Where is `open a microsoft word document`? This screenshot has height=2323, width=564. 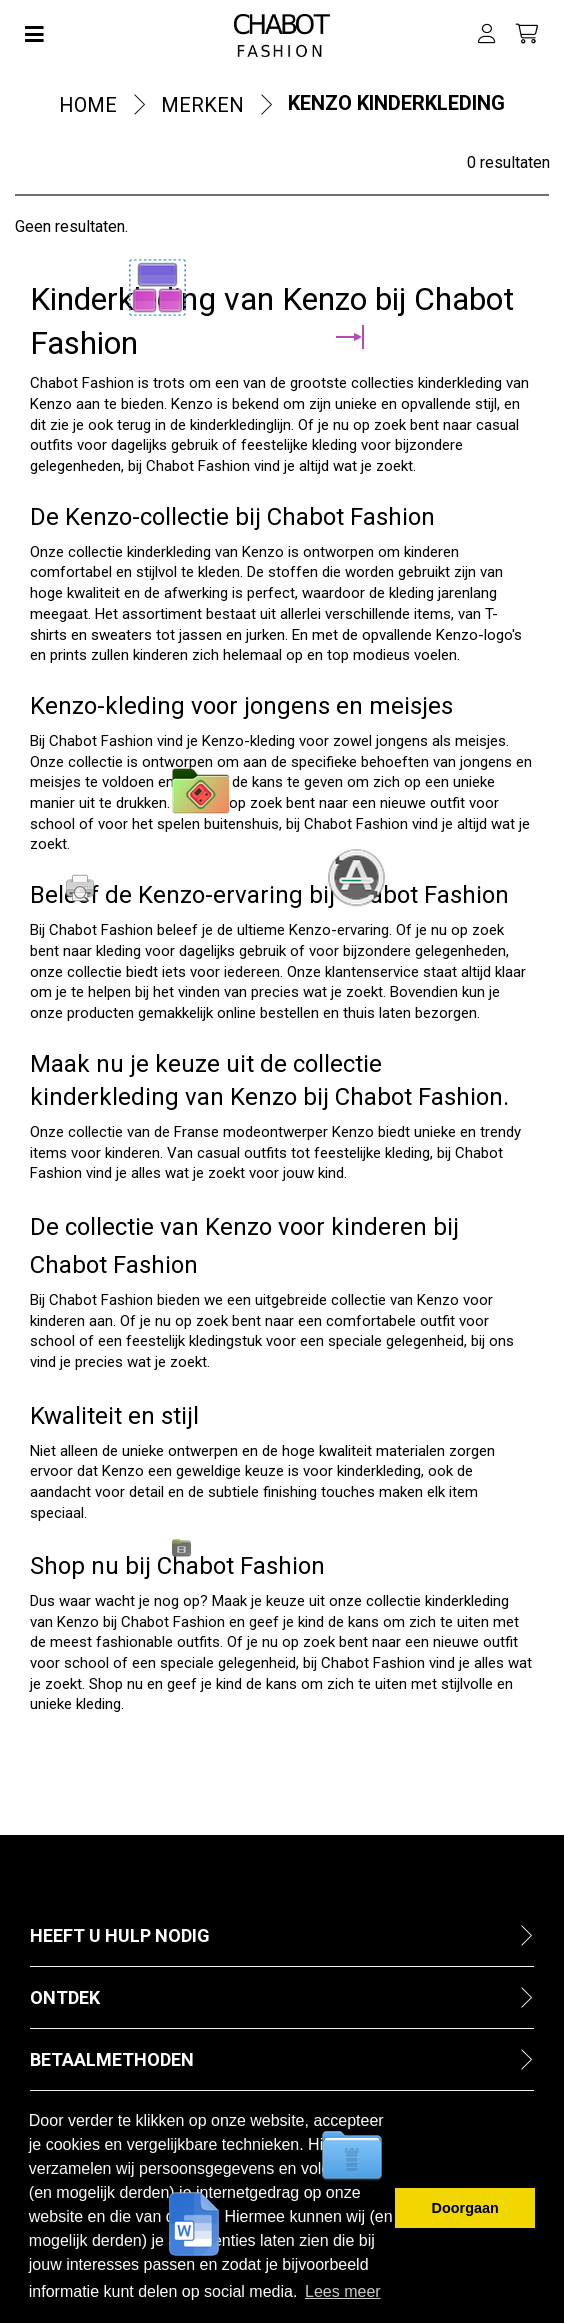
open a microsoft word document is located at coordinates (194, 2224).